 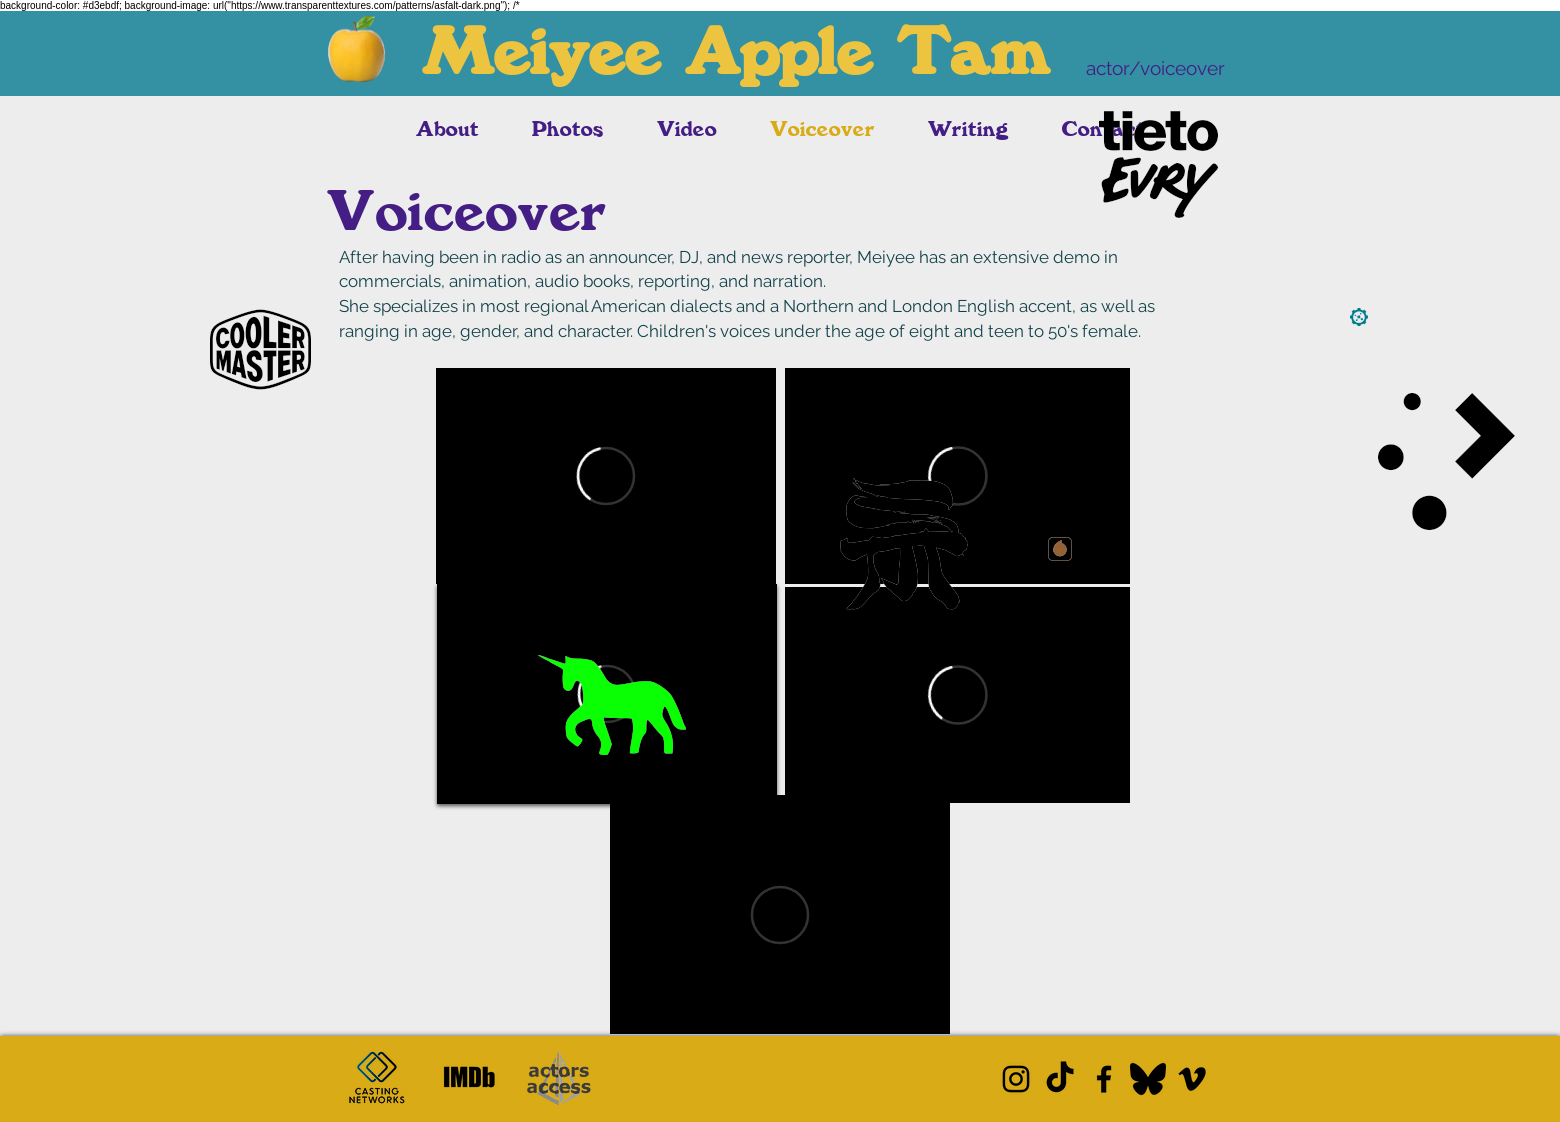 I want to click on gunicorn python WSGI server branding, so click(x=612, y=705).